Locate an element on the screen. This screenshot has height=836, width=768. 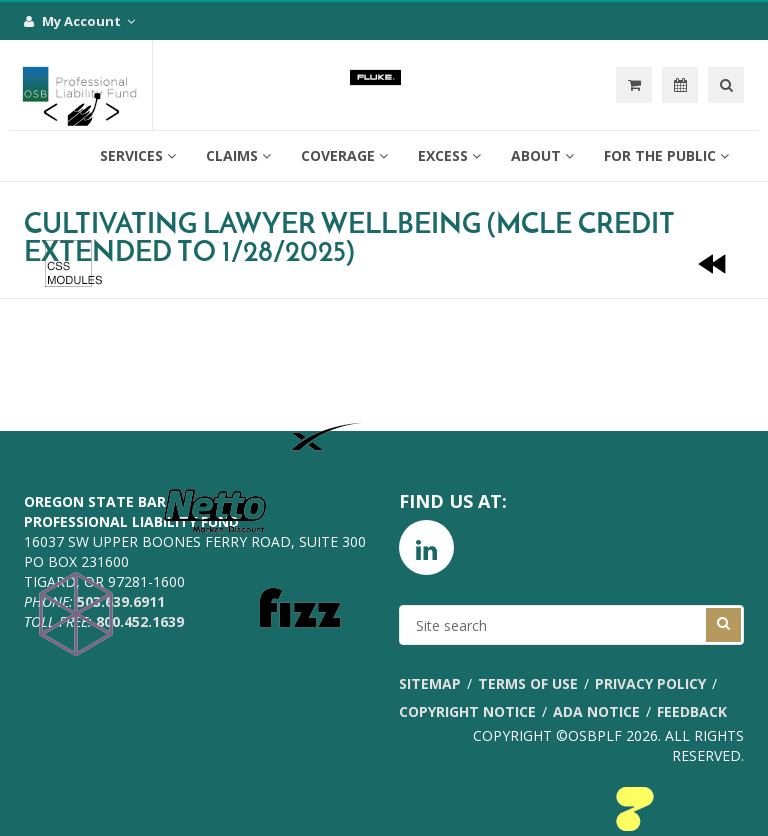
open HTTPie API client is located at coordinates (635, 809).